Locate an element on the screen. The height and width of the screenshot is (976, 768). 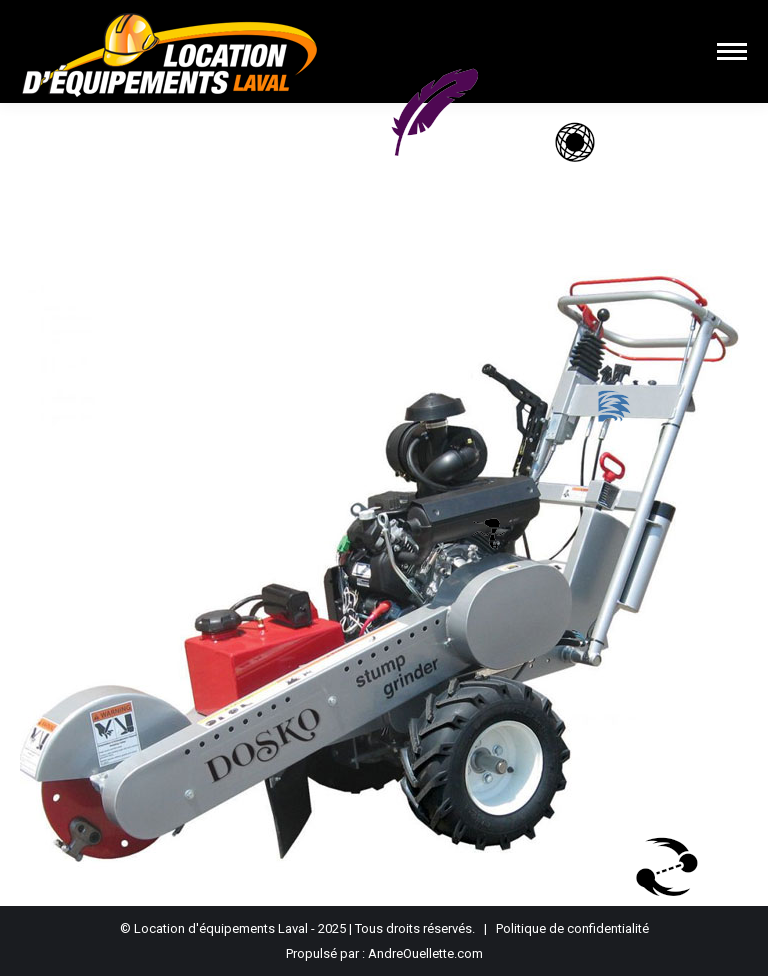
indicates a locked or restricted game item is located at coordinates (575, 142).